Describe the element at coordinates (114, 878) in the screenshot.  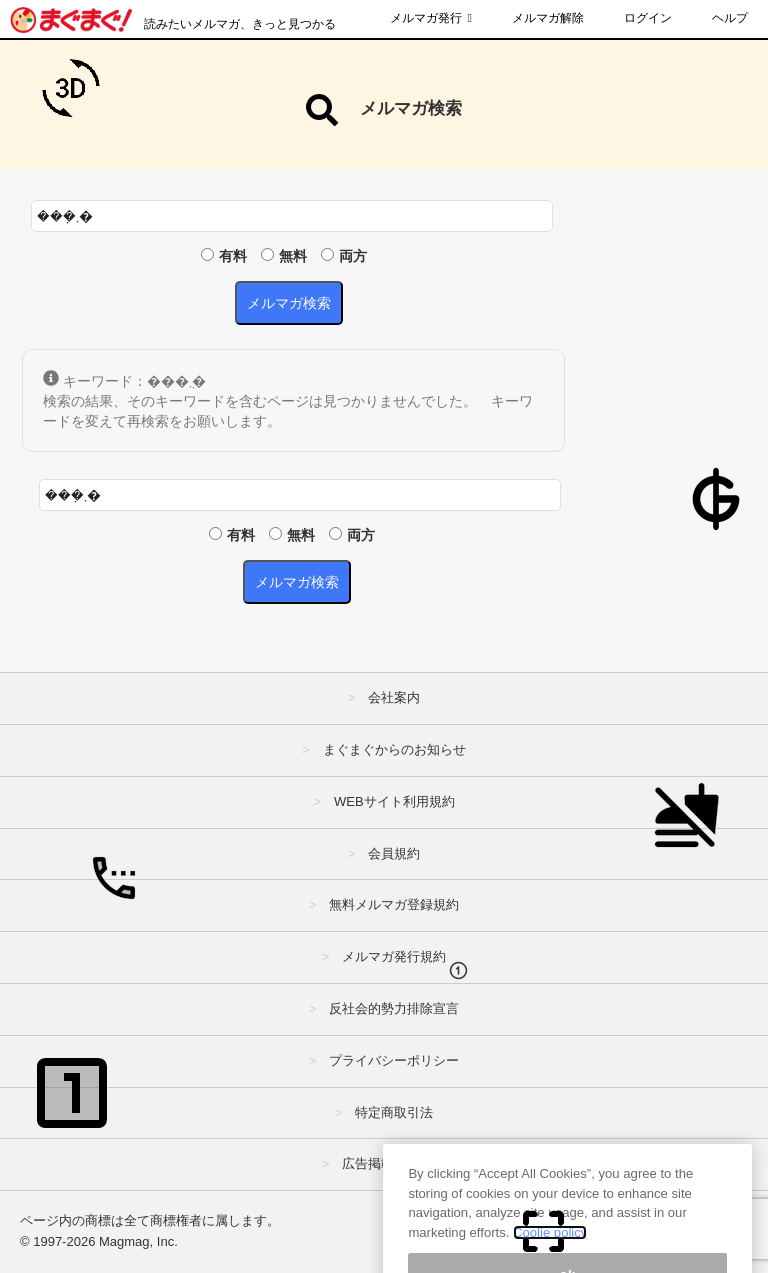
I see `access phone or call settings` at that location.